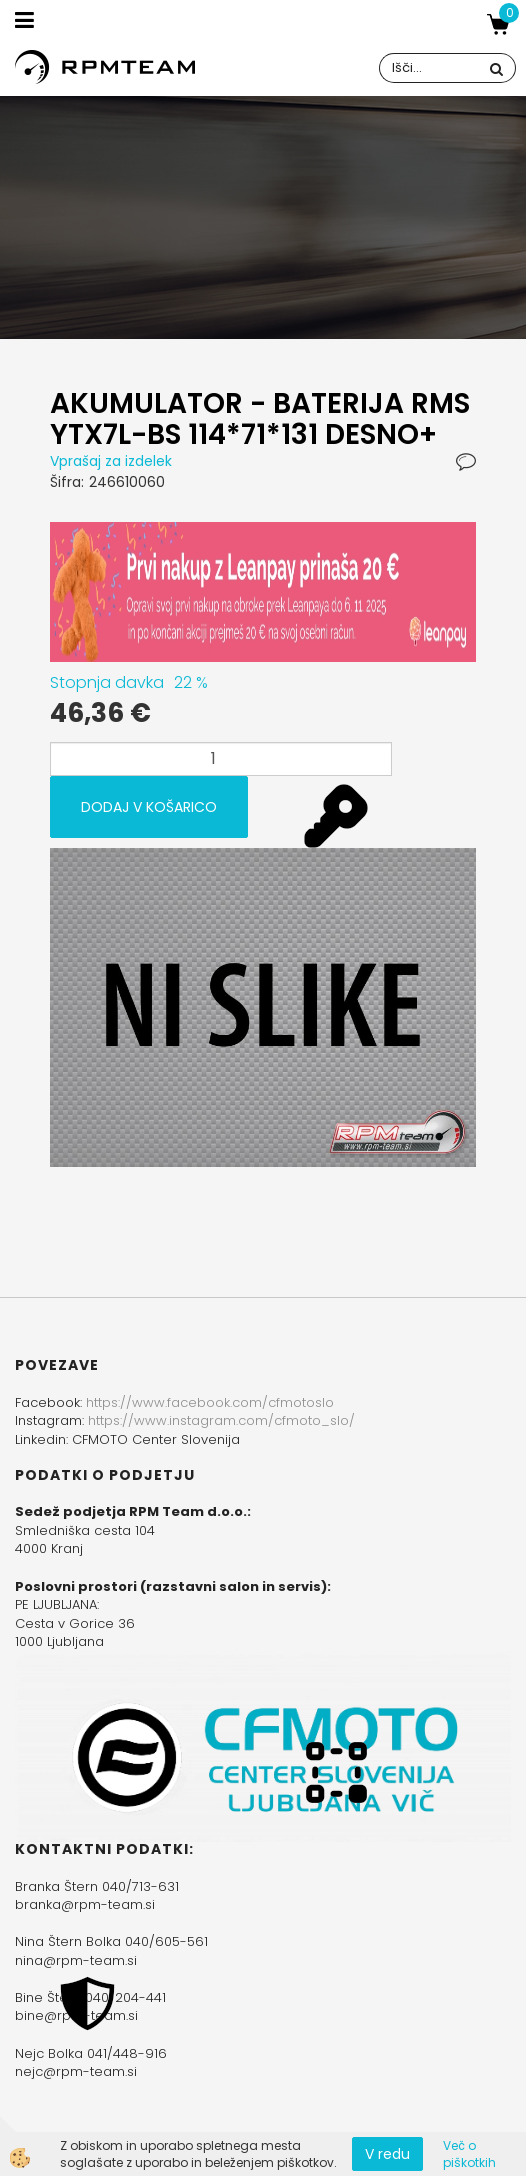  Describe the element at coordinates (336, 816) in the screenshot. I see `access security or login settings` at that location.